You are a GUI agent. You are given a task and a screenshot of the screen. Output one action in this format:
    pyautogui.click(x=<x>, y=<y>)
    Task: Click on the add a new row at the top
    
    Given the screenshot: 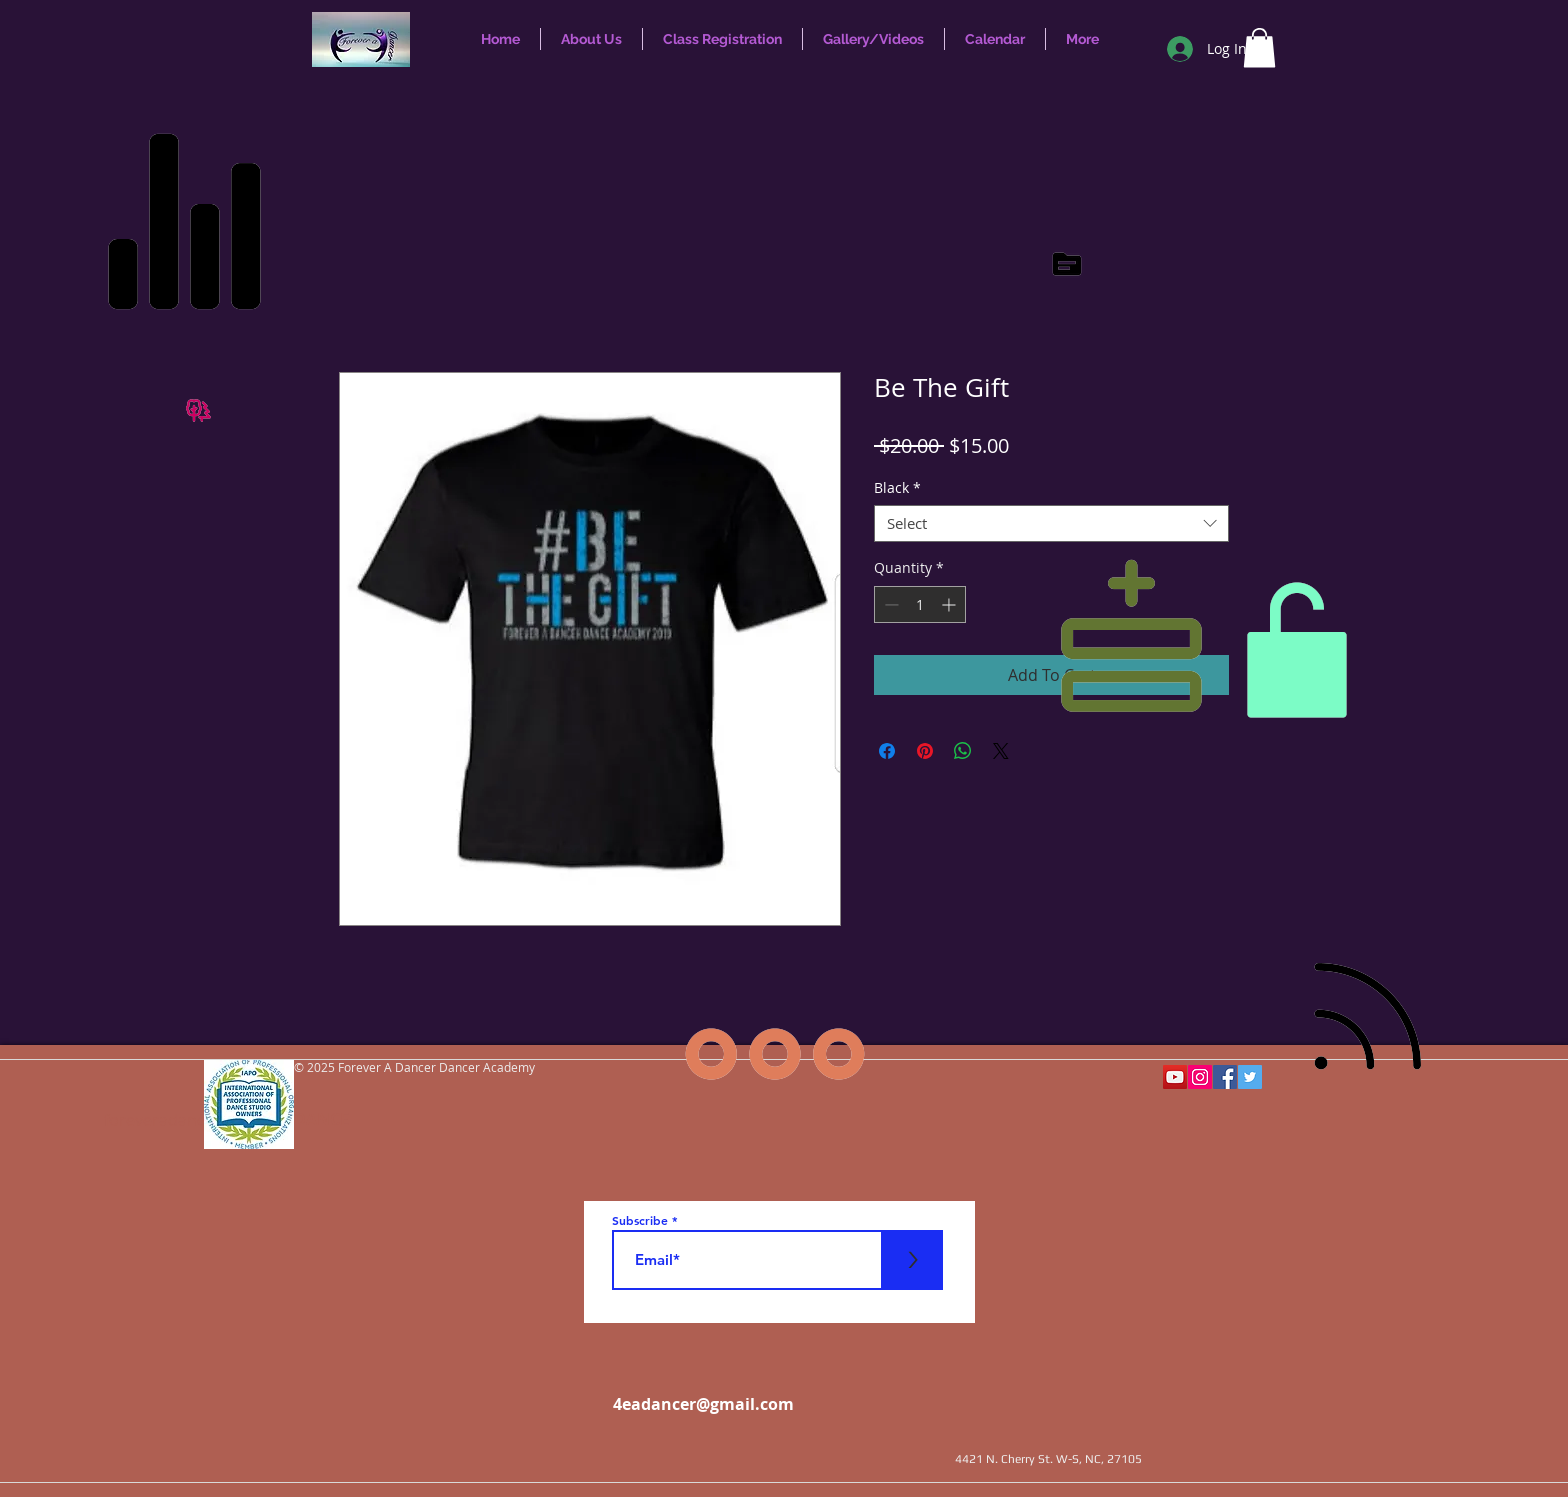 What is the action you would take?
    pyautogui.click(x=1131, y=647)
    